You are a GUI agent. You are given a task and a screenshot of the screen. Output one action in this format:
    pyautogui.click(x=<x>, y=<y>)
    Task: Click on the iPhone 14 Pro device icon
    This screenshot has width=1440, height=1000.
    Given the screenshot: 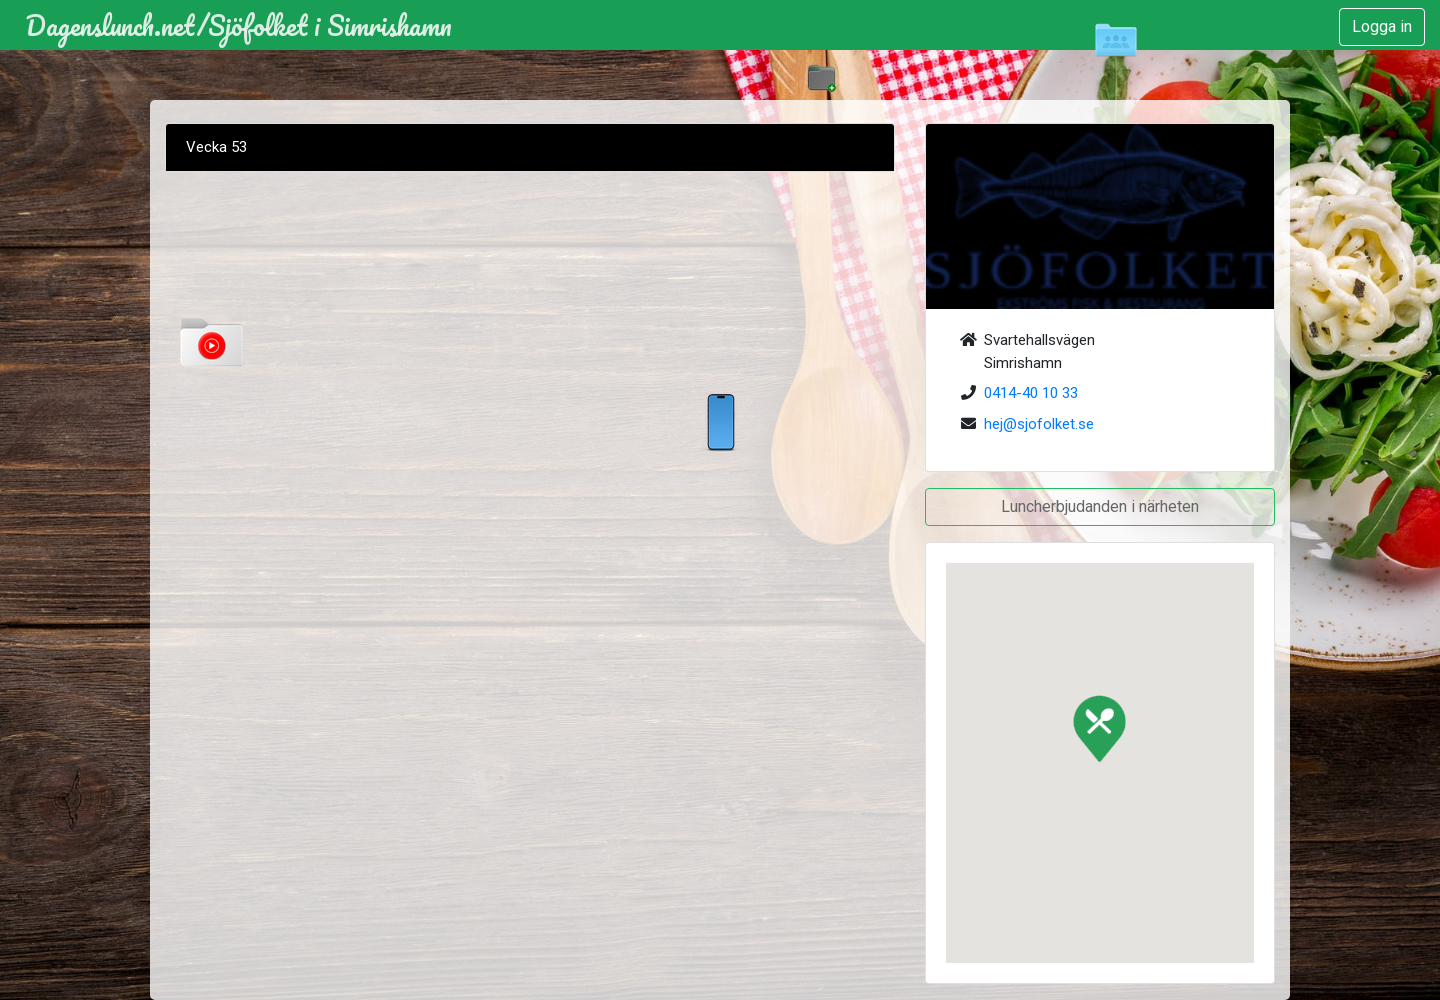 What is the action you would take?
    pyautogui.click(x=721, y=423)
    